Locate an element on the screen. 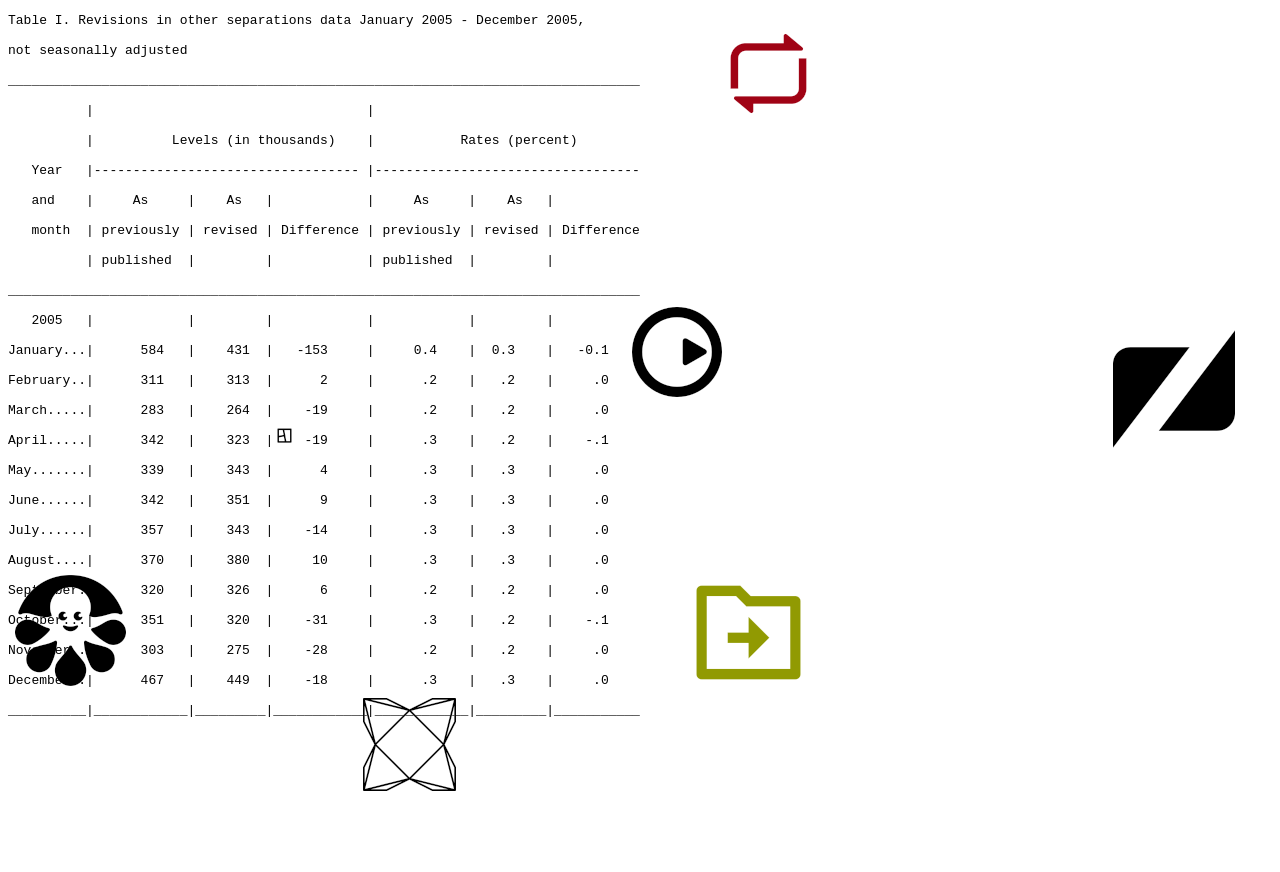 The image size is (1280, 872). move files to another folder is located at coordinates (748, 632).